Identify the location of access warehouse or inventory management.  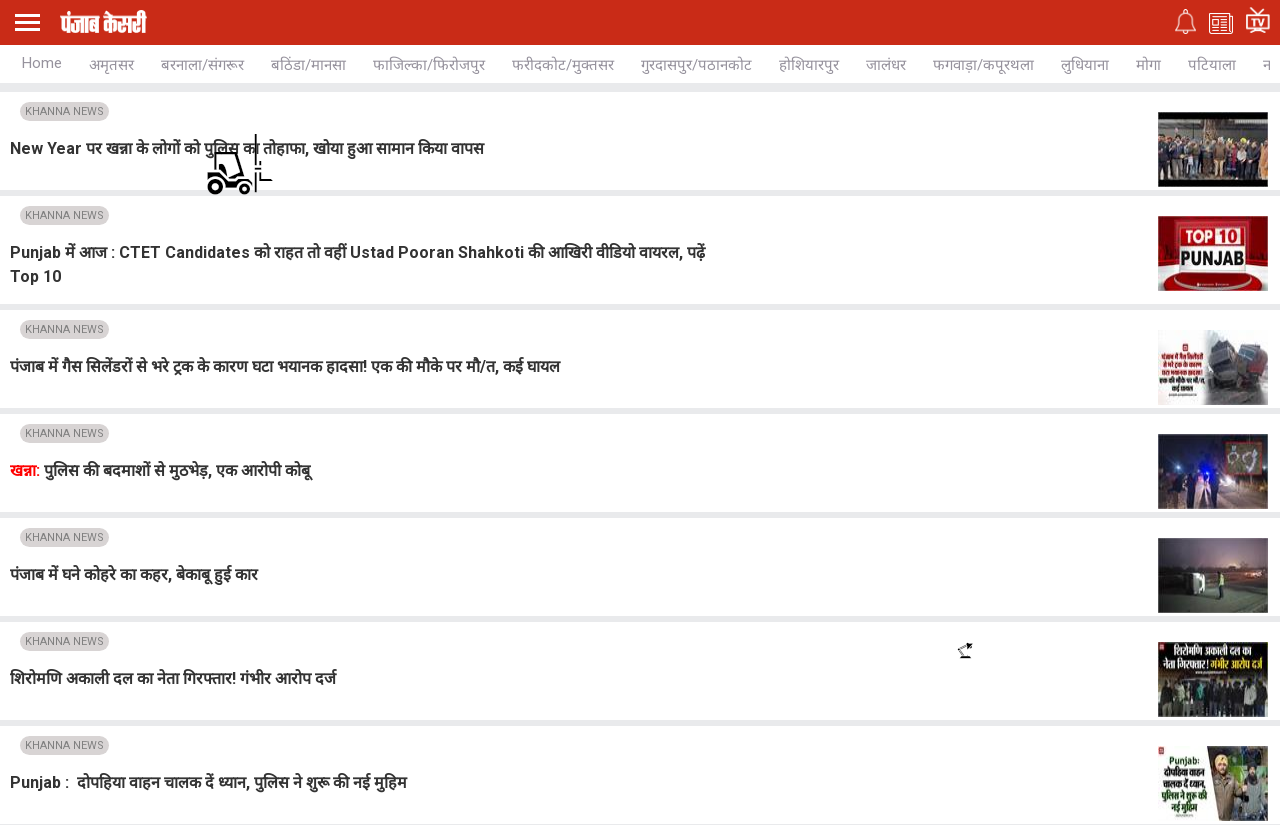
(240, 162).